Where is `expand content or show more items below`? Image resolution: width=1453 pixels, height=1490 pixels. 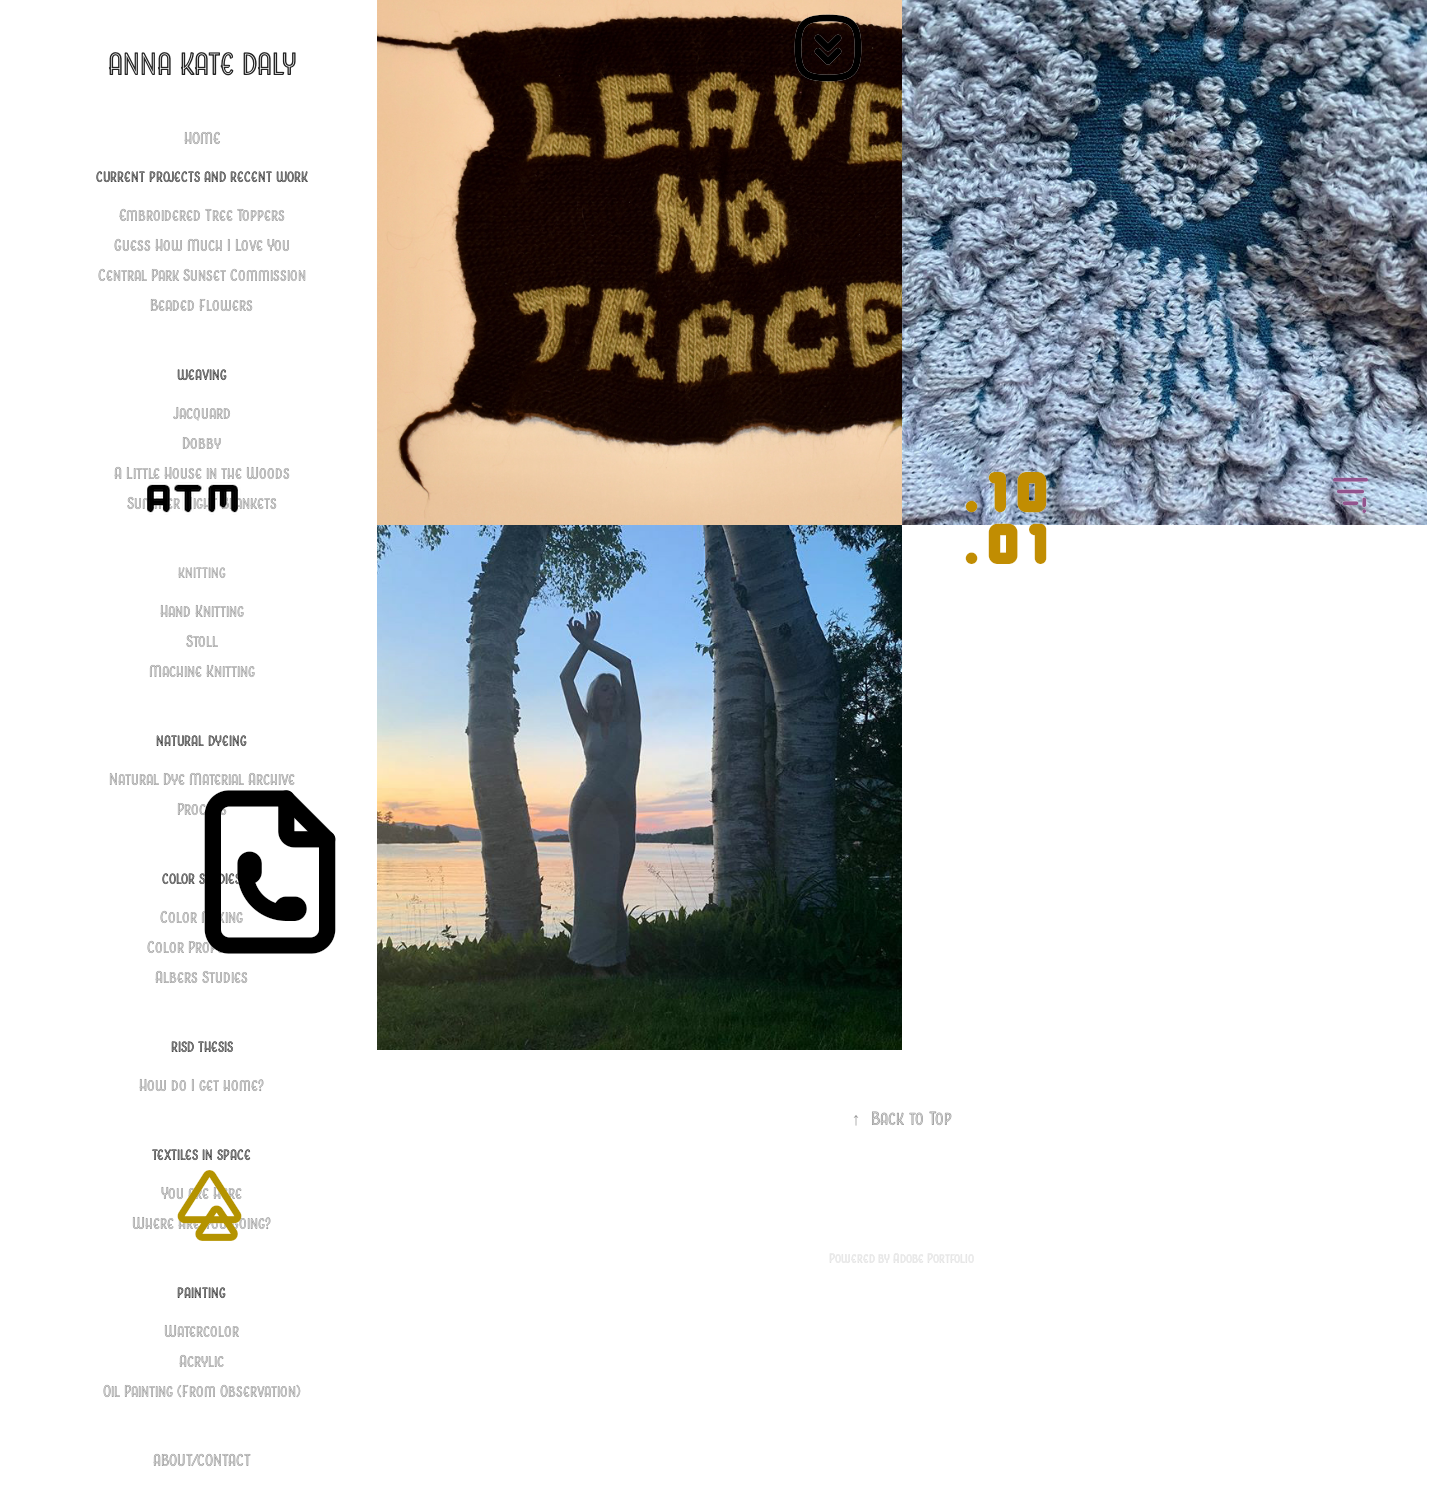
expand content or show more items below is located at coordinates (828, 48).